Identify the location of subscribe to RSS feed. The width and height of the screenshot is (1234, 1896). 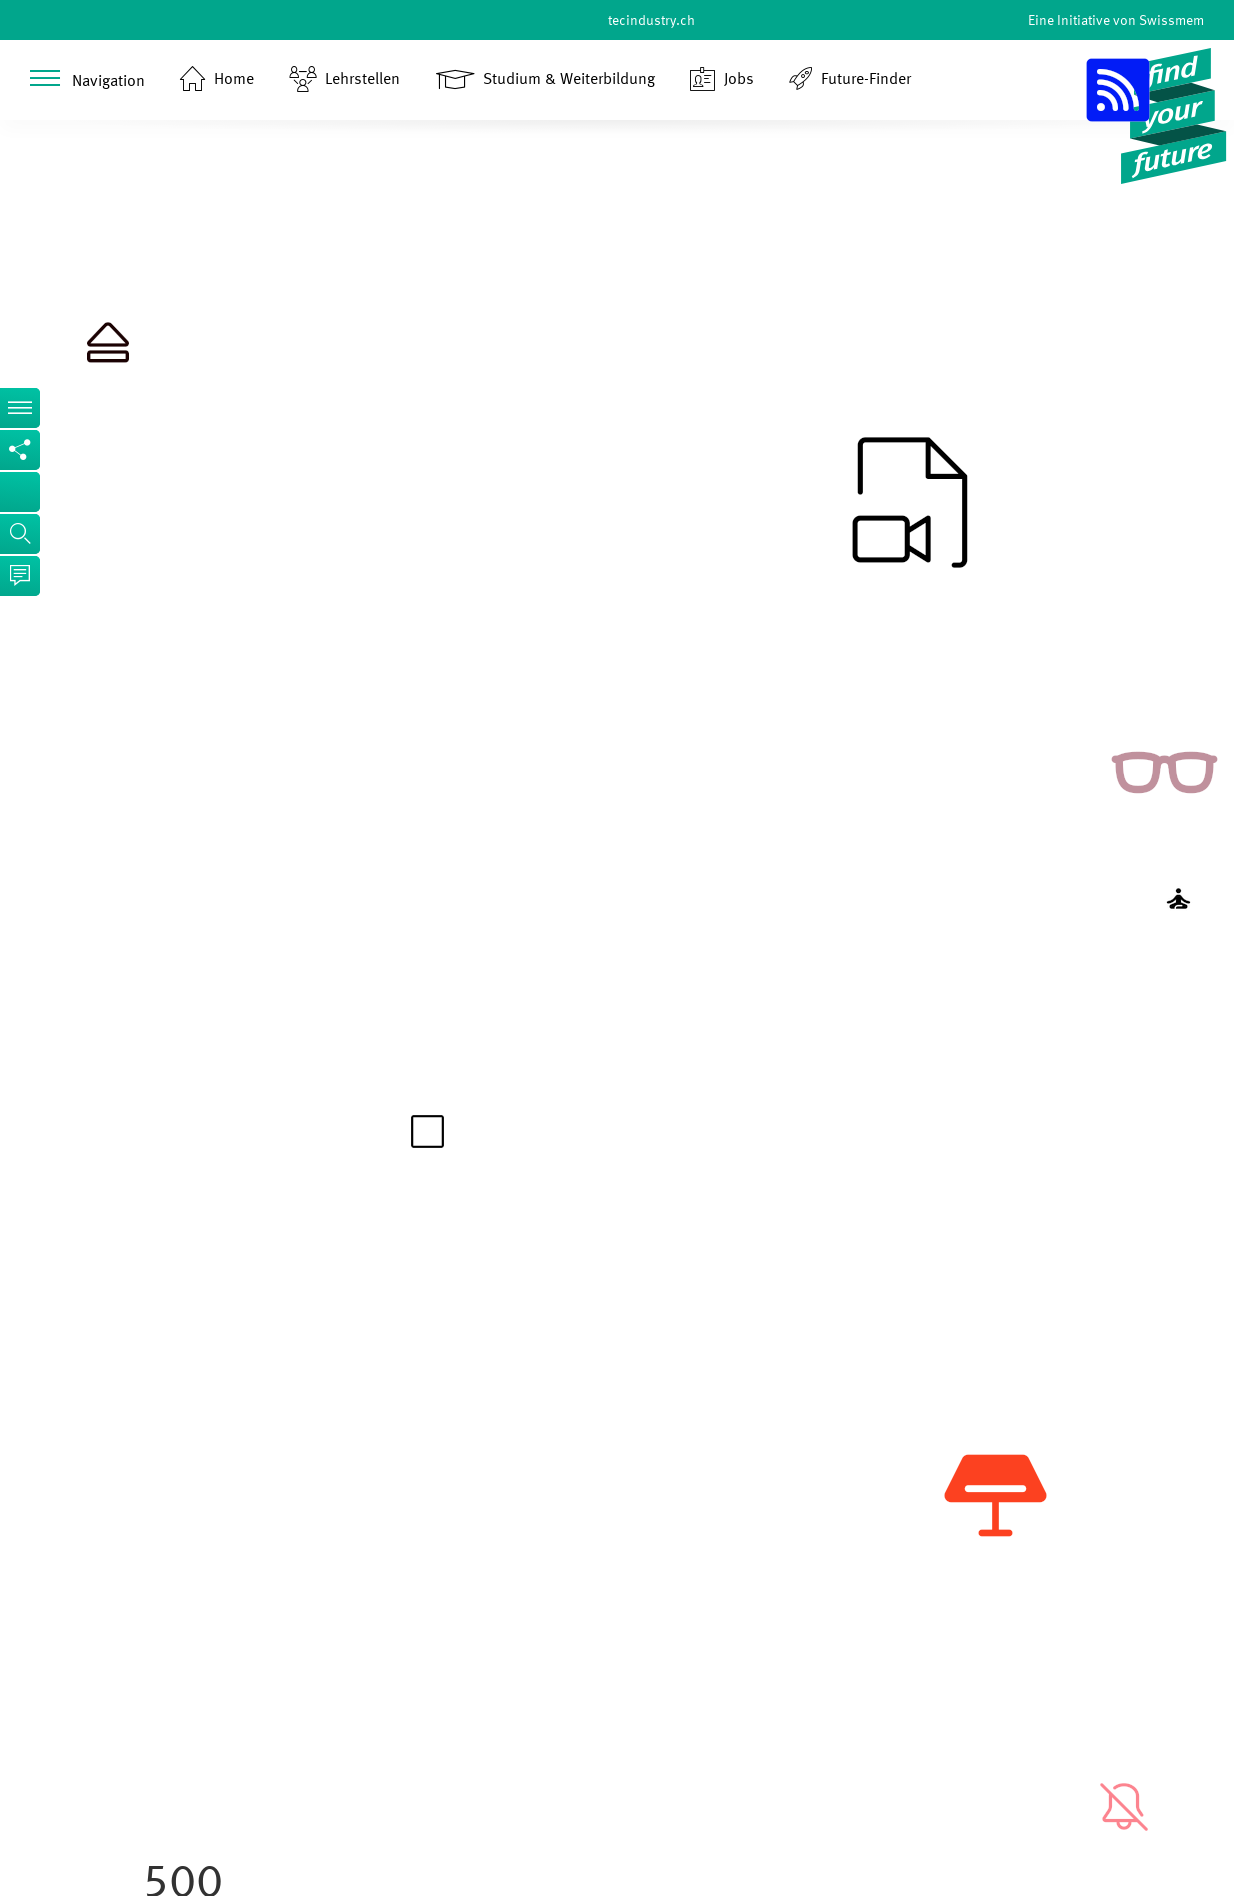
(1118, 90).